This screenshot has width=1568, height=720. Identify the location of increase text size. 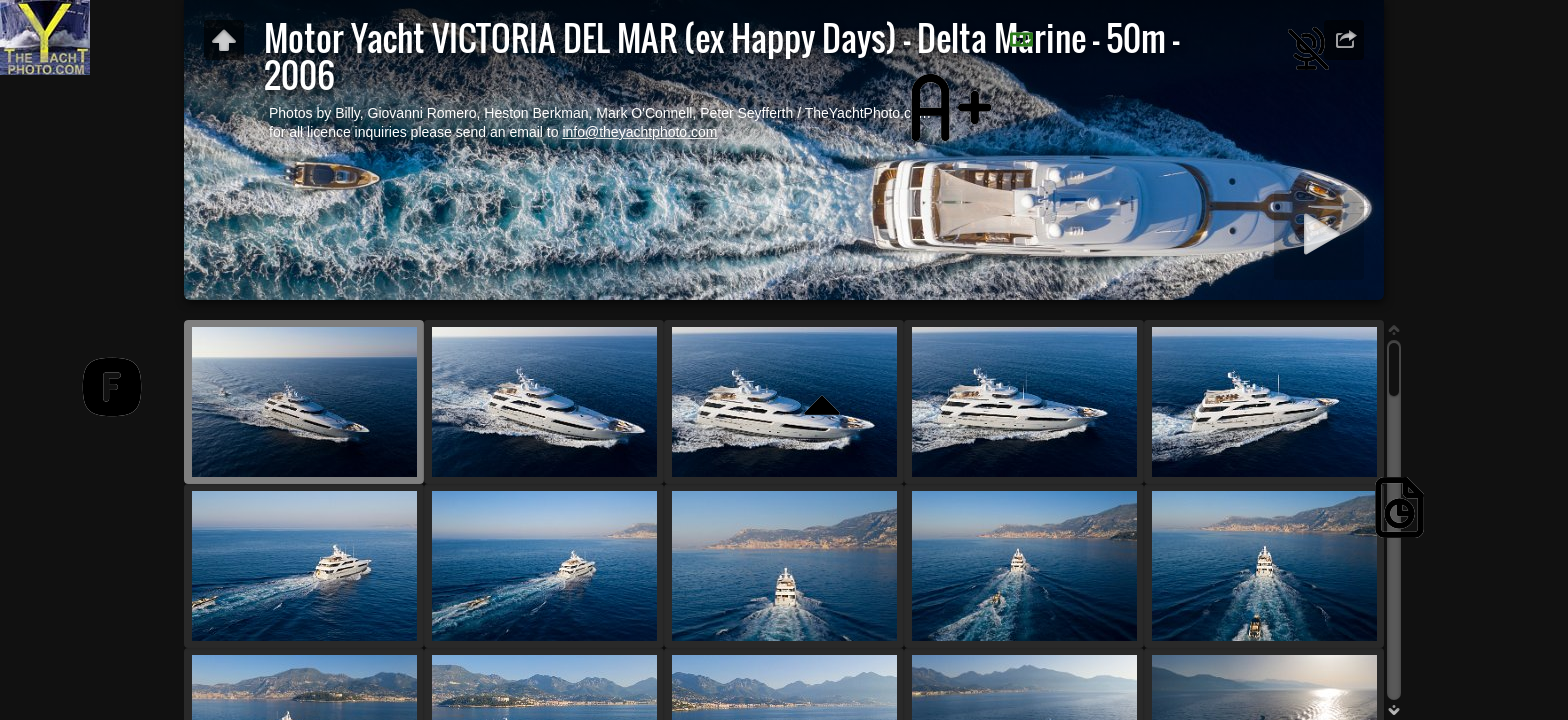
(949, 107).